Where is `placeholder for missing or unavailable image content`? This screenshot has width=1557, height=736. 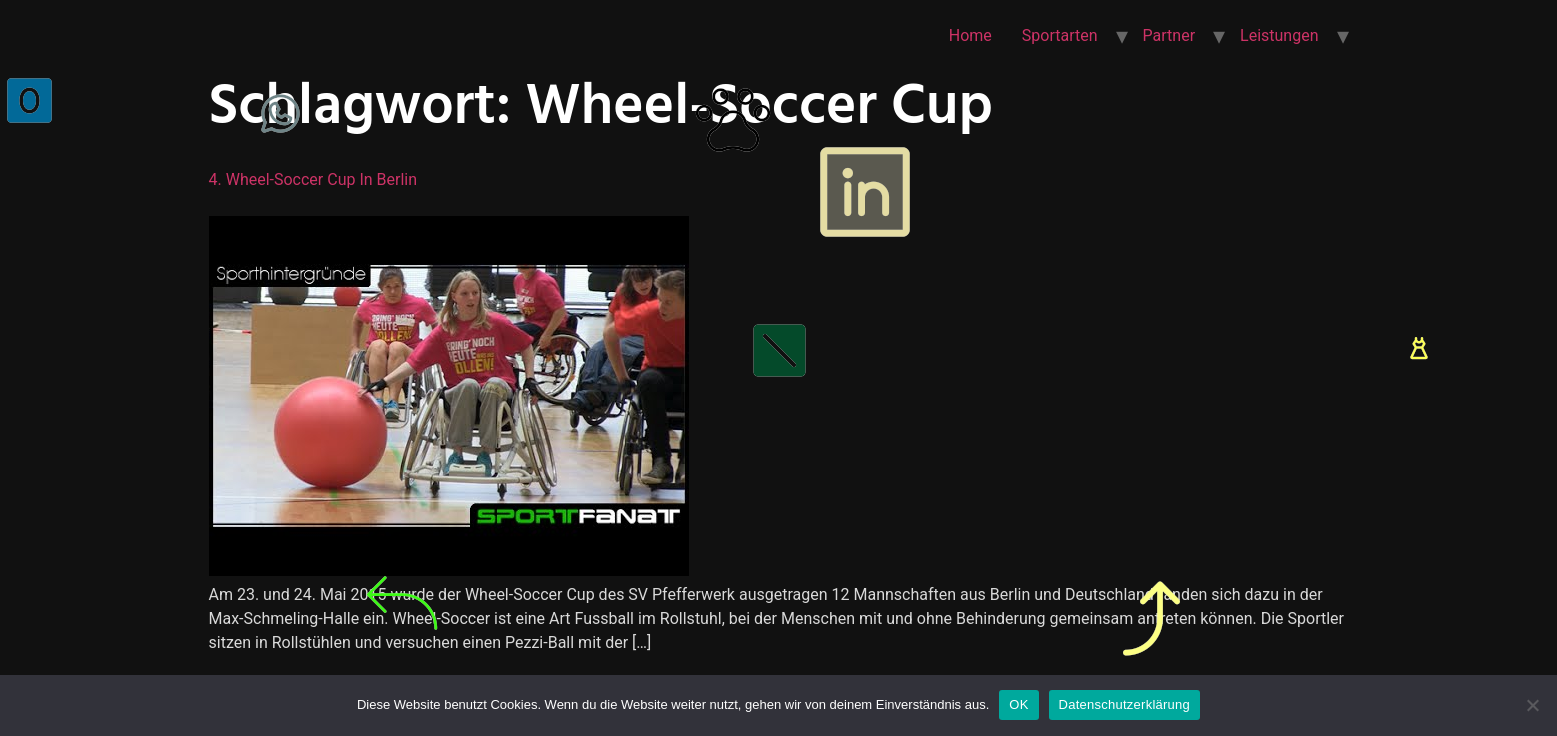
placeholder for missing or unavailable image content is located at coordinates (779, 350).